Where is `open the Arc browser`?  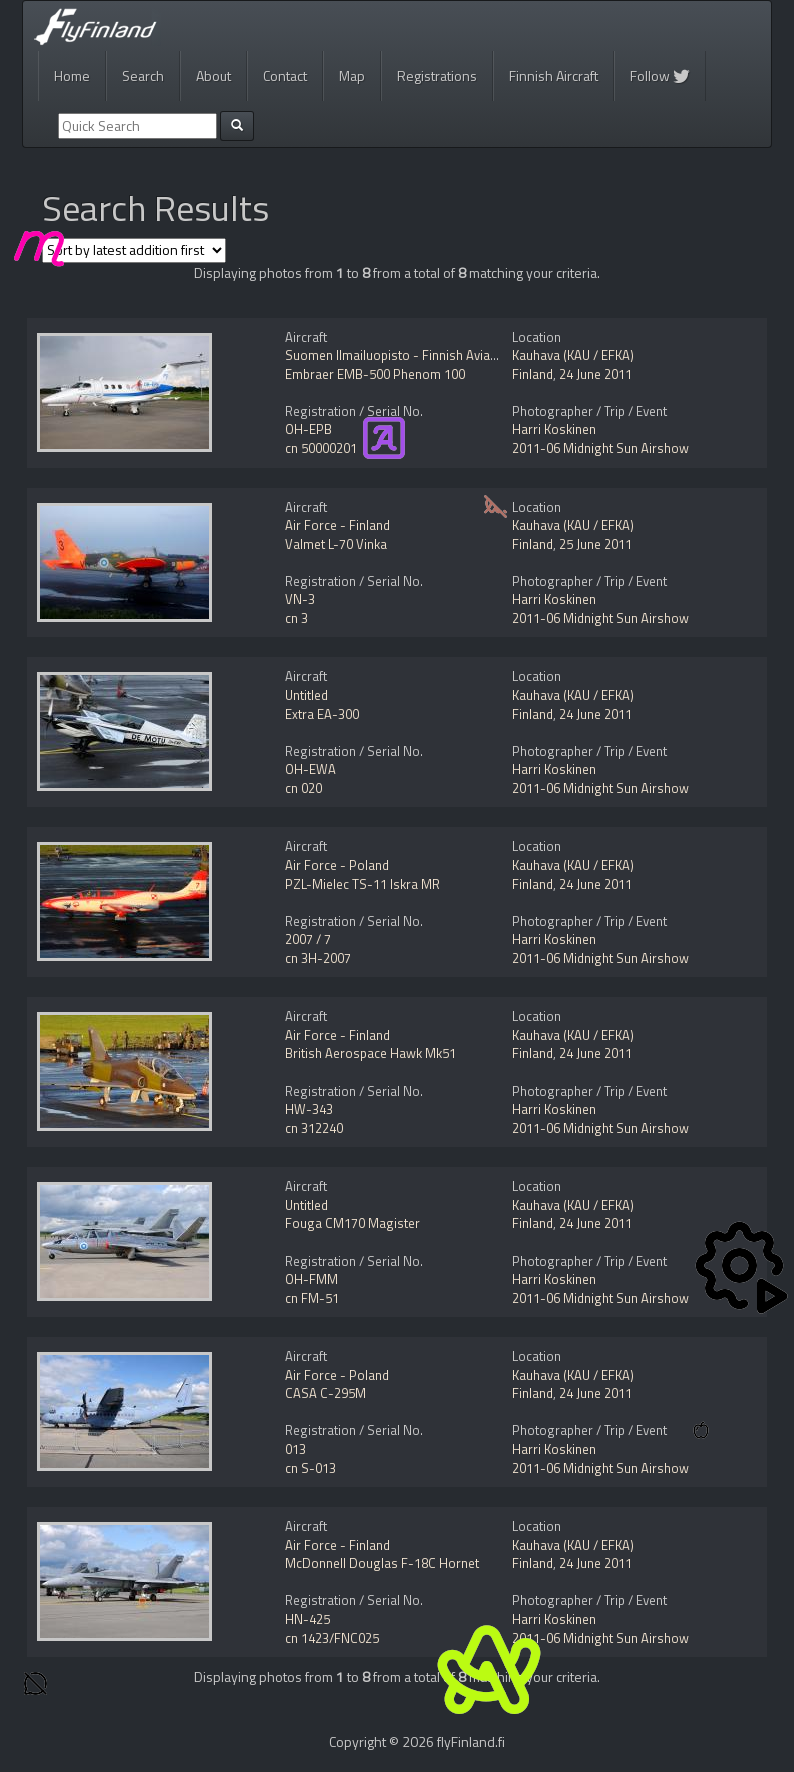 open the Arc browser is located at coordinates (489, 1672).